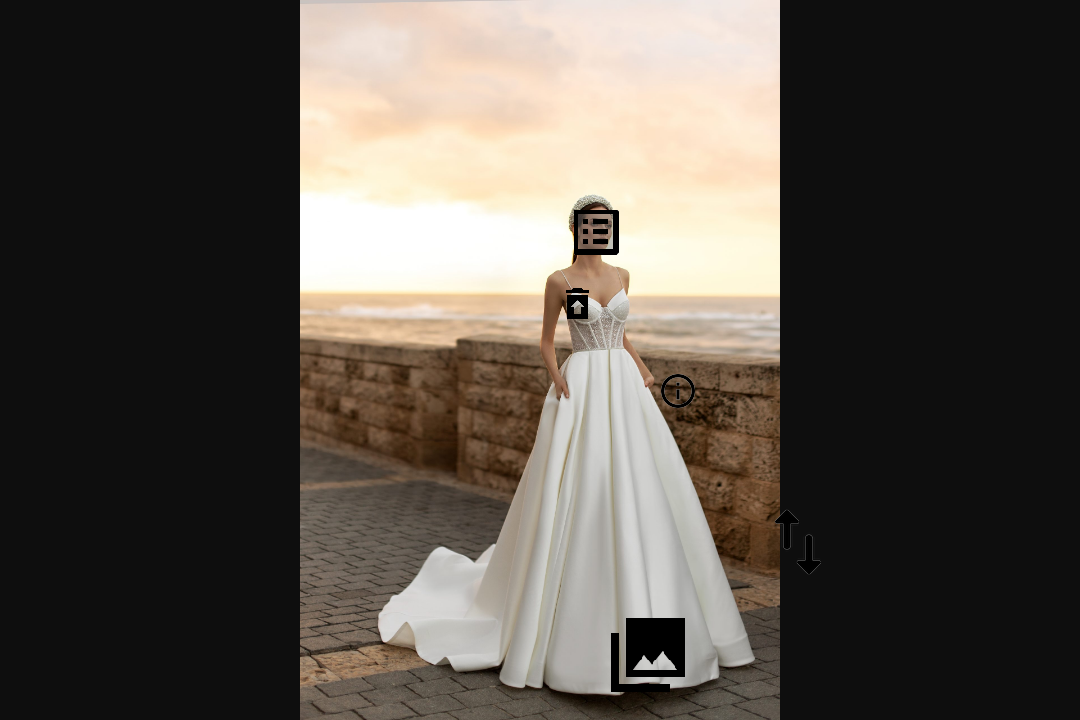 The width and height of the screenshot is (1080, 720). Describe the element at coordinates (678, 391) in the screenshot. I see `view more information or details` at that location.